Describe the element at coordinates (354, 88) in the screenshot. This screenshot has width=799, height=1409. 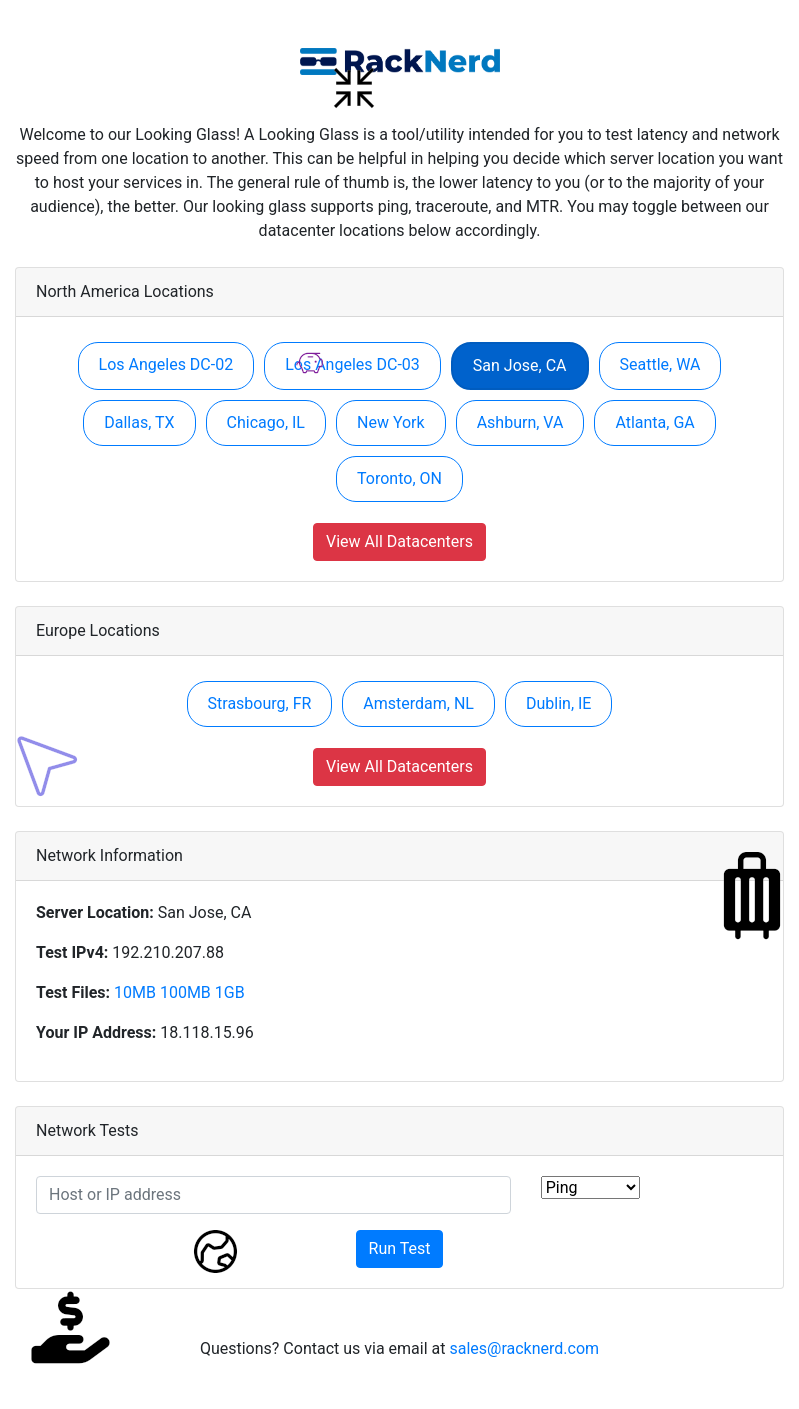
I see `exit fullscreen mode` at that location.